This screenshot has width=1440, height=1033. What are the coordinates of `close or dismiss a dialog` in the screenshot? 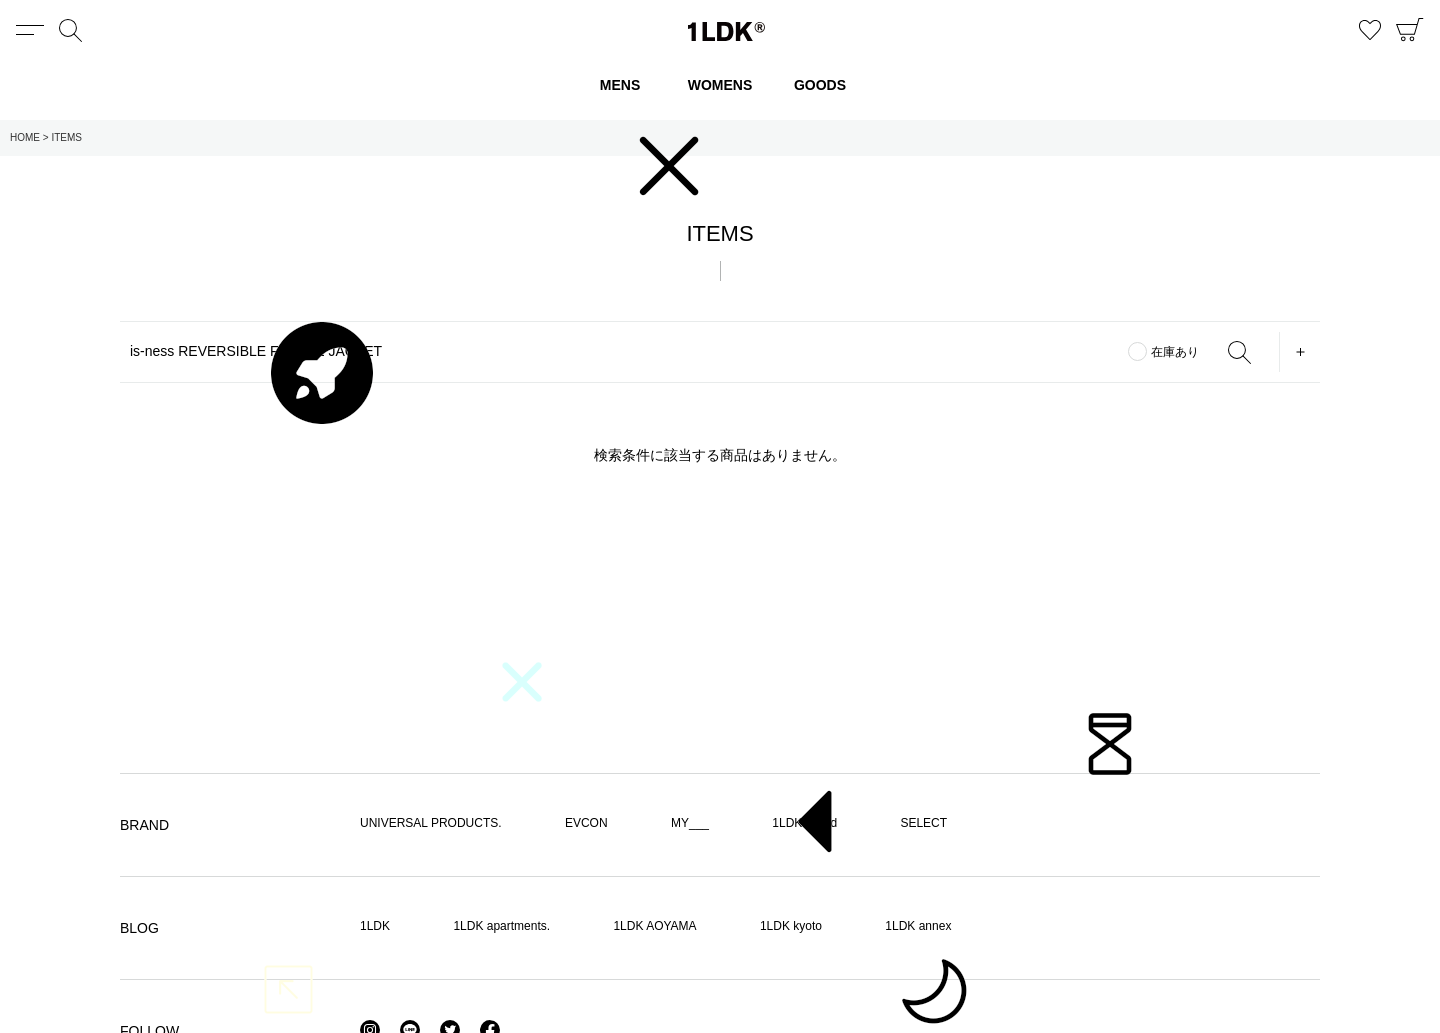 It's located at (522, 682).